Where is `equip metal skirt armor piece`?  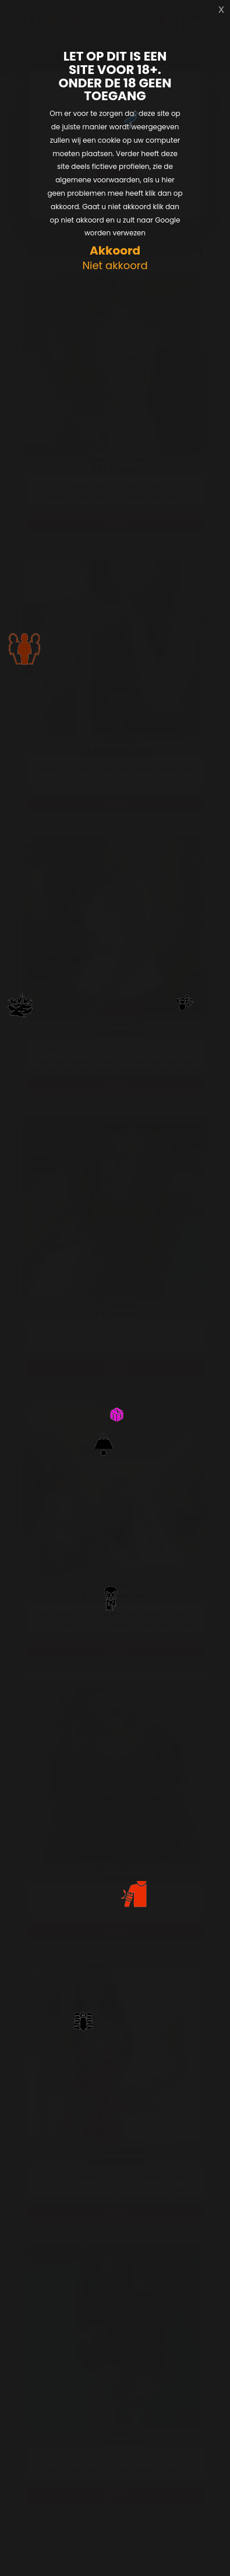 equip metal skirt armor piece is located at coordinates (83, 2022).